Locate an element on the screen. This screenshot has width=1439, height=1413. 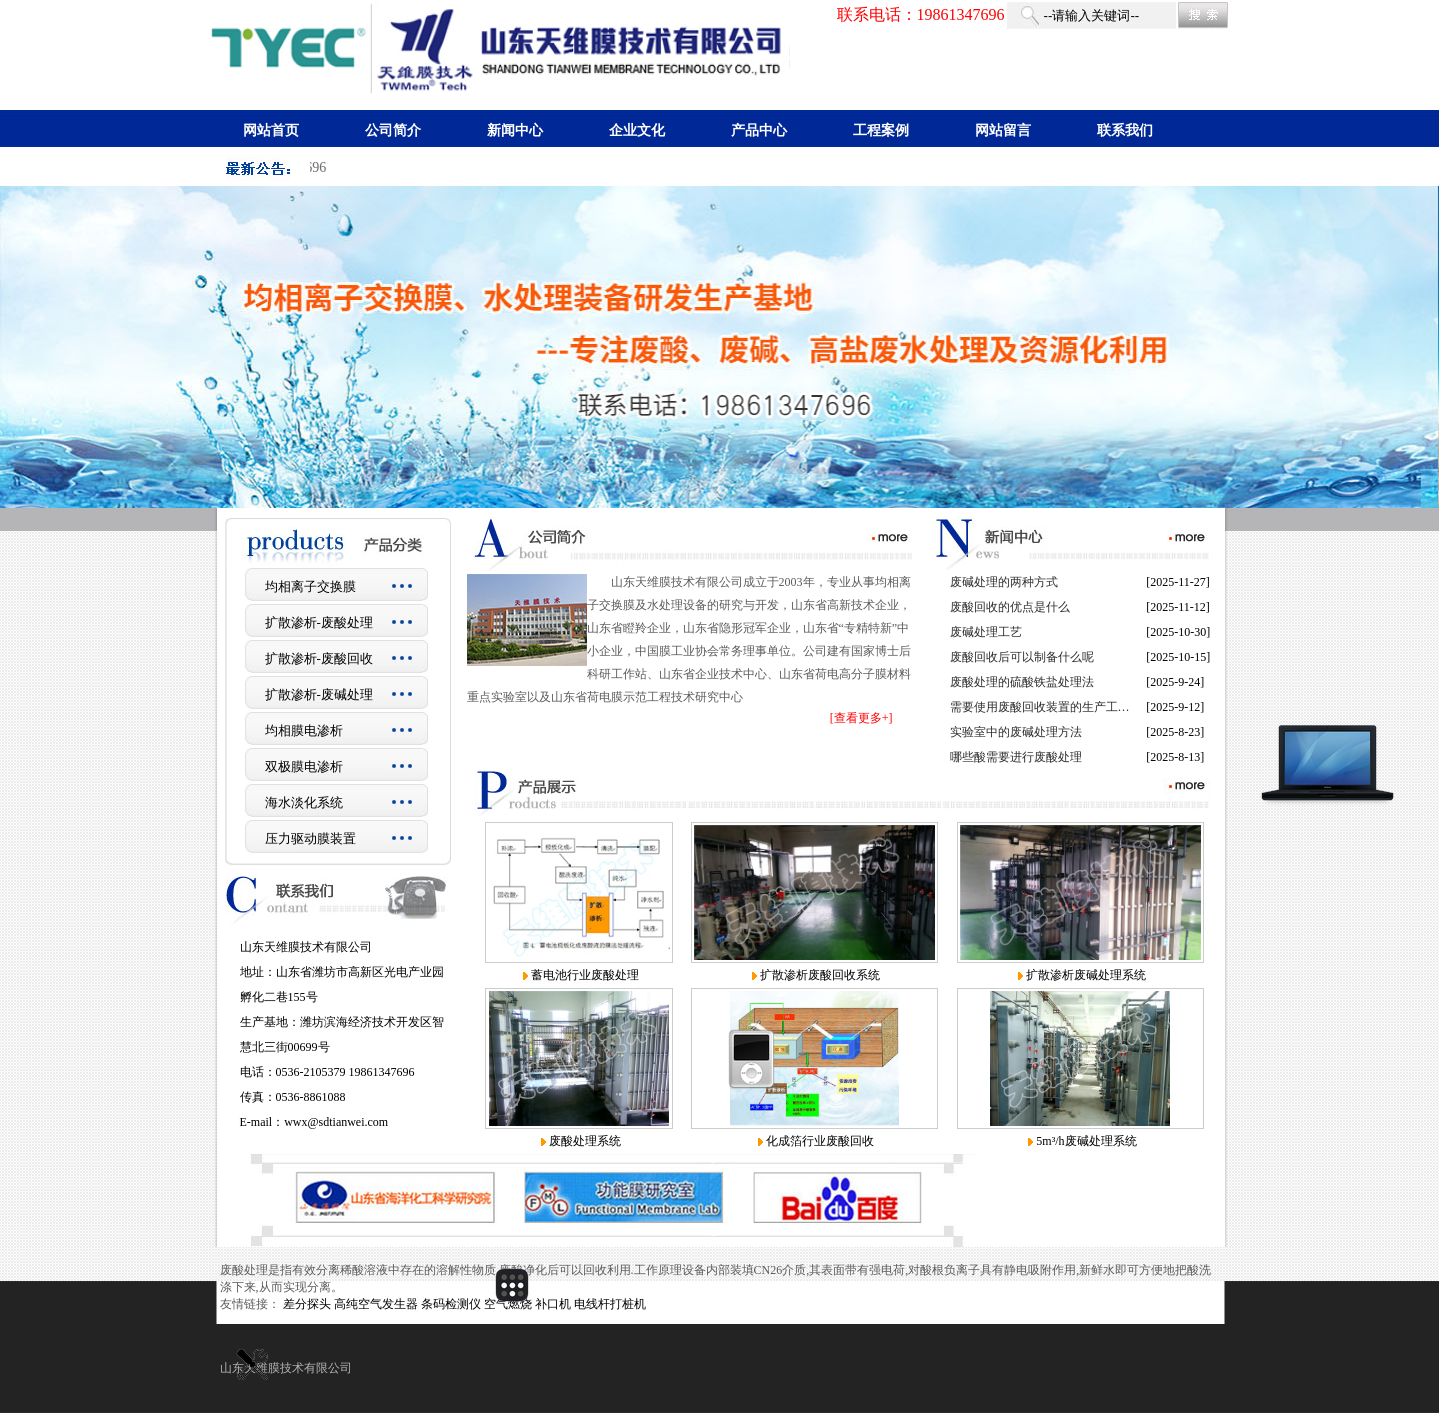
iPod nano device connected is located at coordinates (751, 1045).